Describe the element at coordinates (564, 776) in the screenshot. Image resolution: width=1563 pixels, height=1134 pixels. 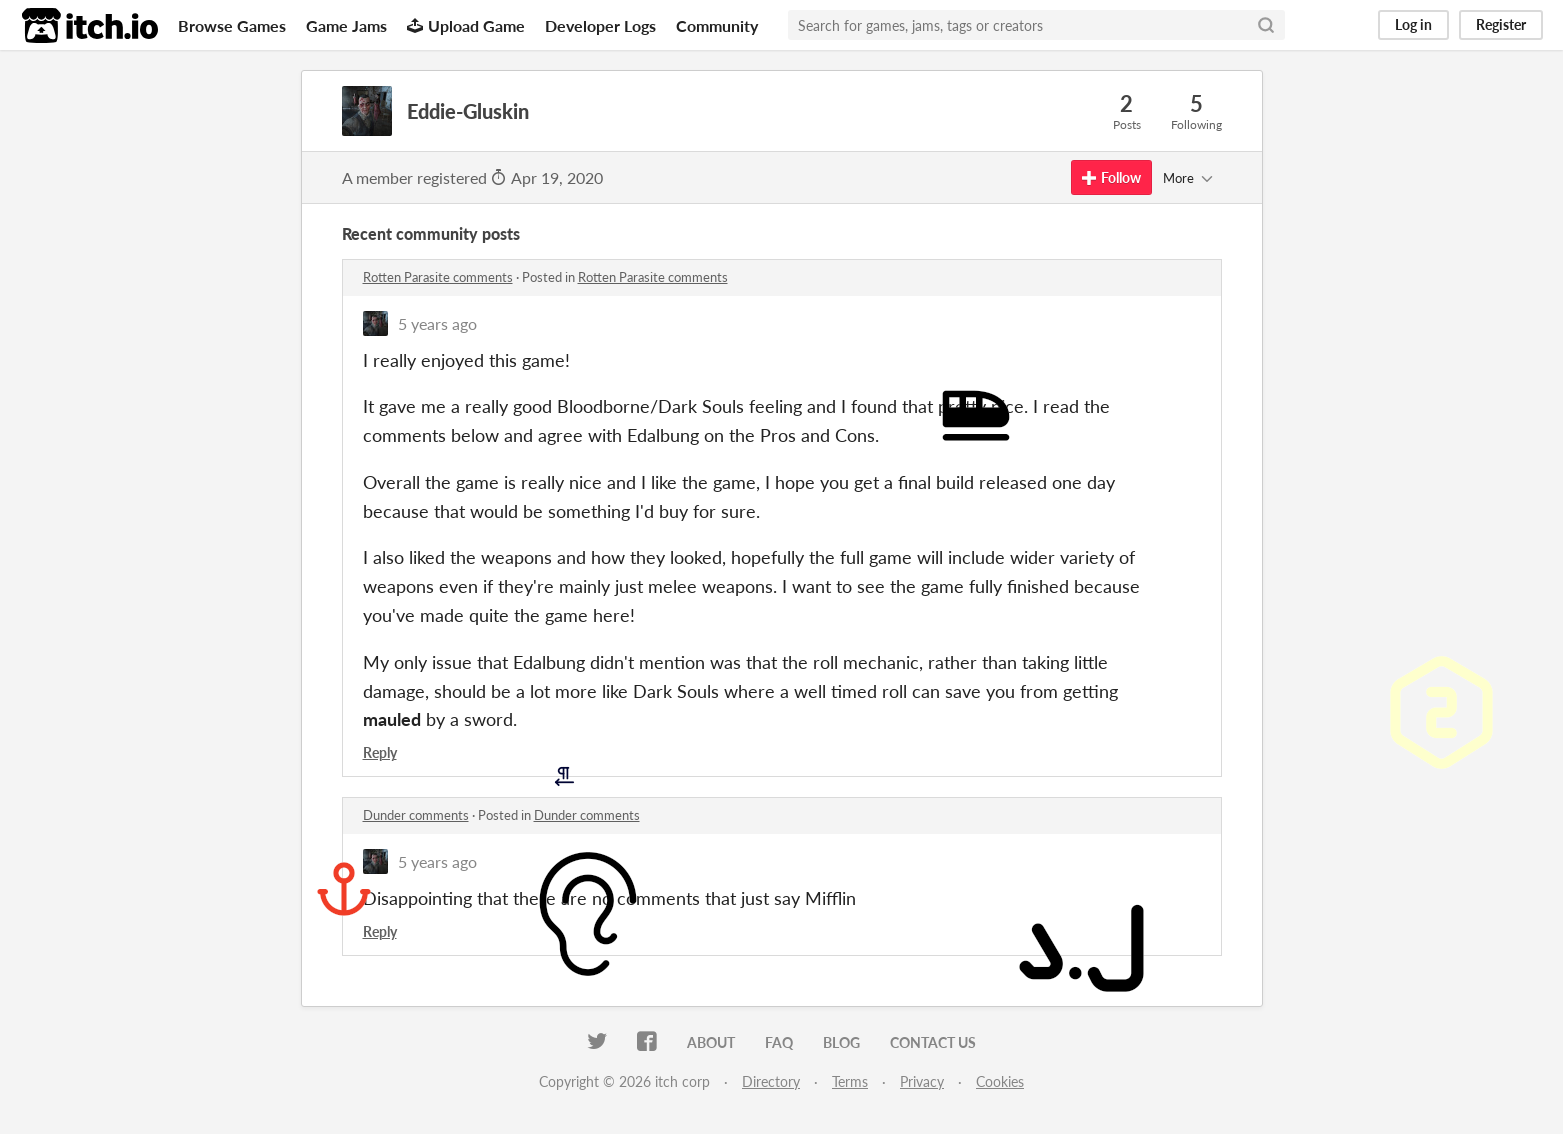
I see `decrease paragraph indent` at that location.